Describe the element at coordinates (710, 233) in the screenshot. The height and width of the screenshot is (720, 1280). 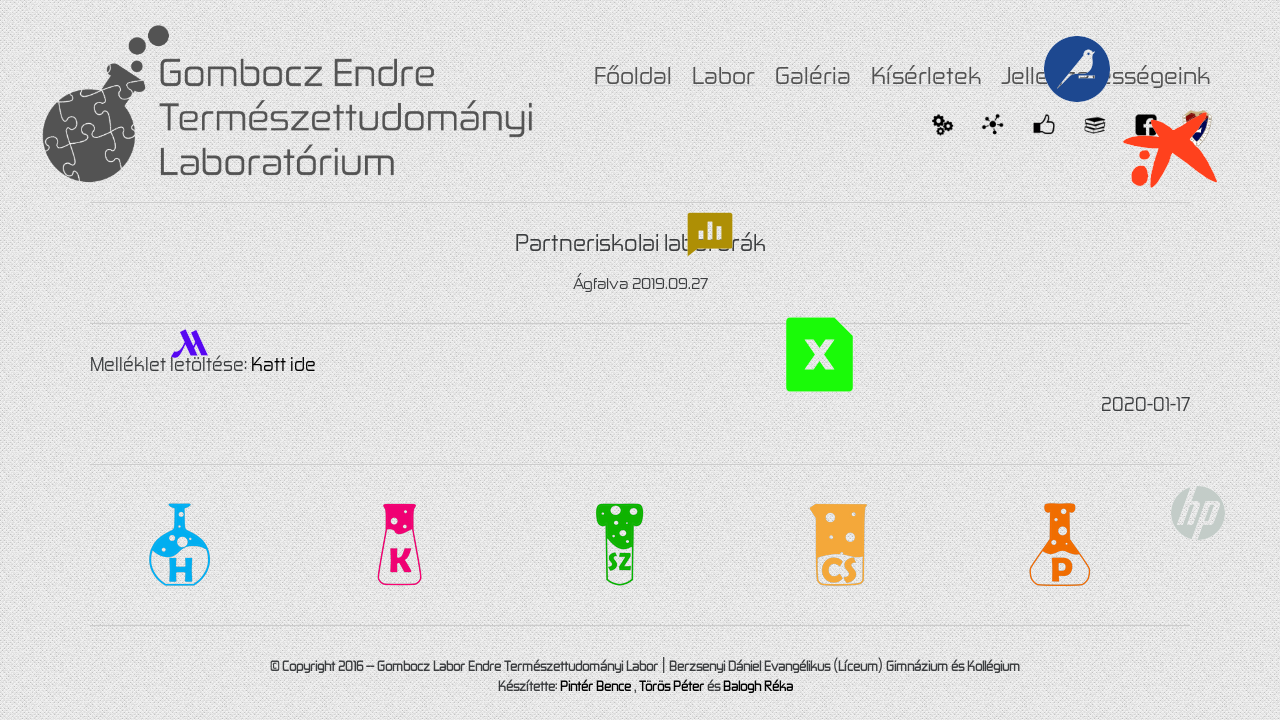
I see `view poll results in a conversation` at that location.